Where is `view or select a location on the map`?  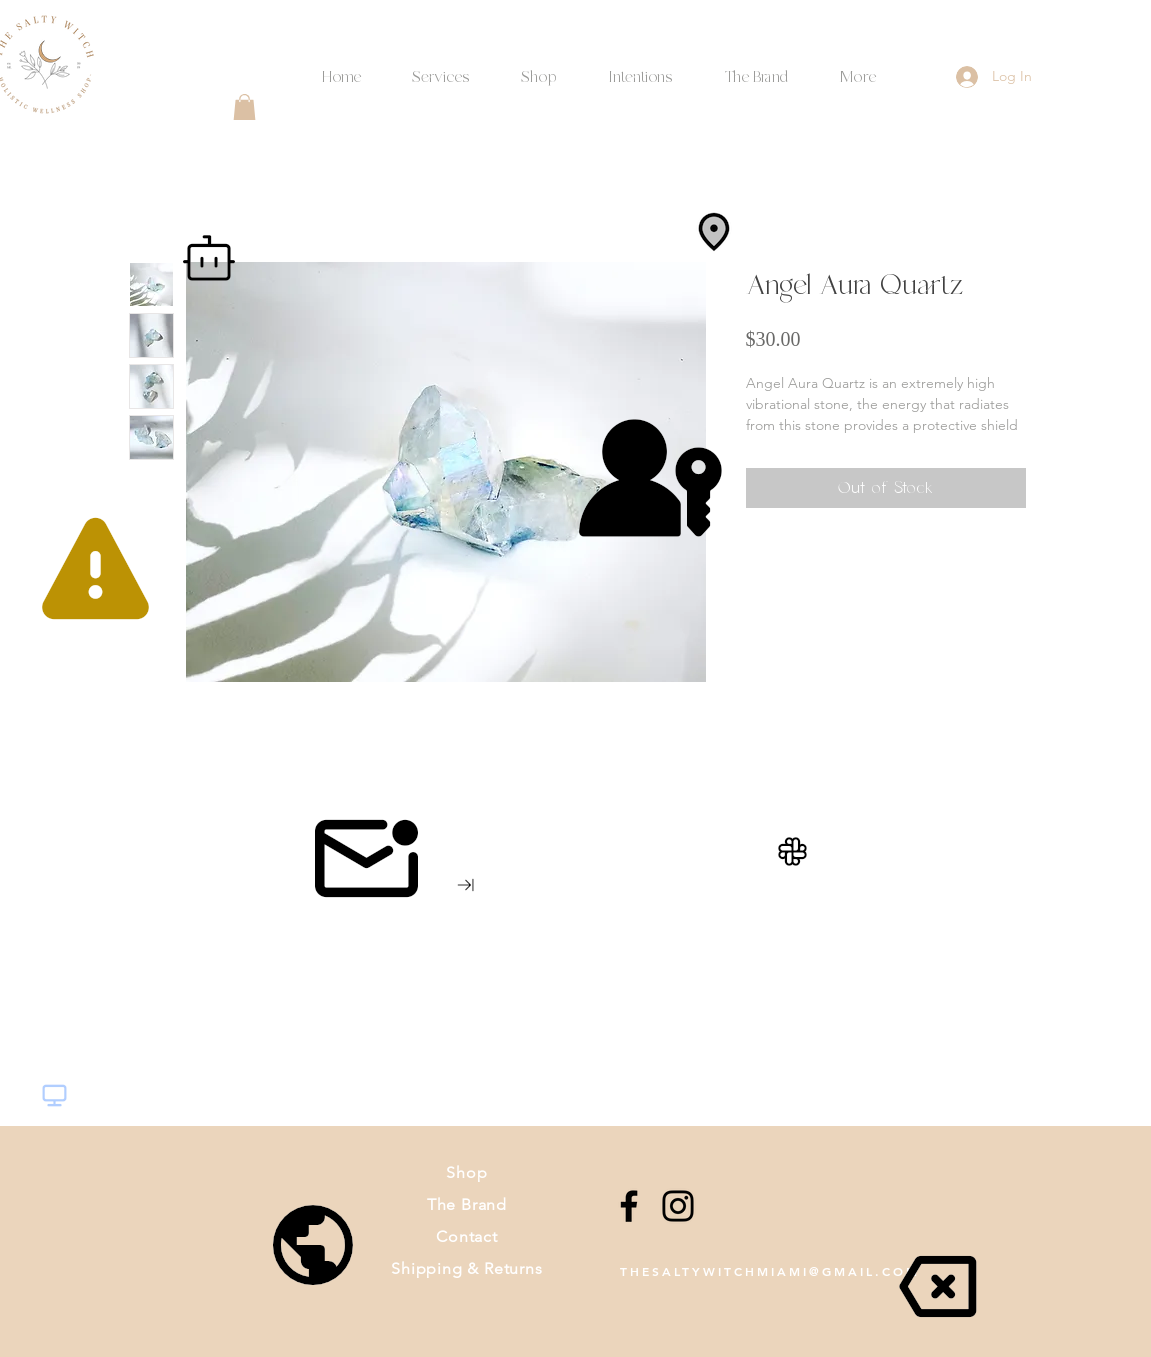 view or select a location on the map is located at coordinates (714, 232).